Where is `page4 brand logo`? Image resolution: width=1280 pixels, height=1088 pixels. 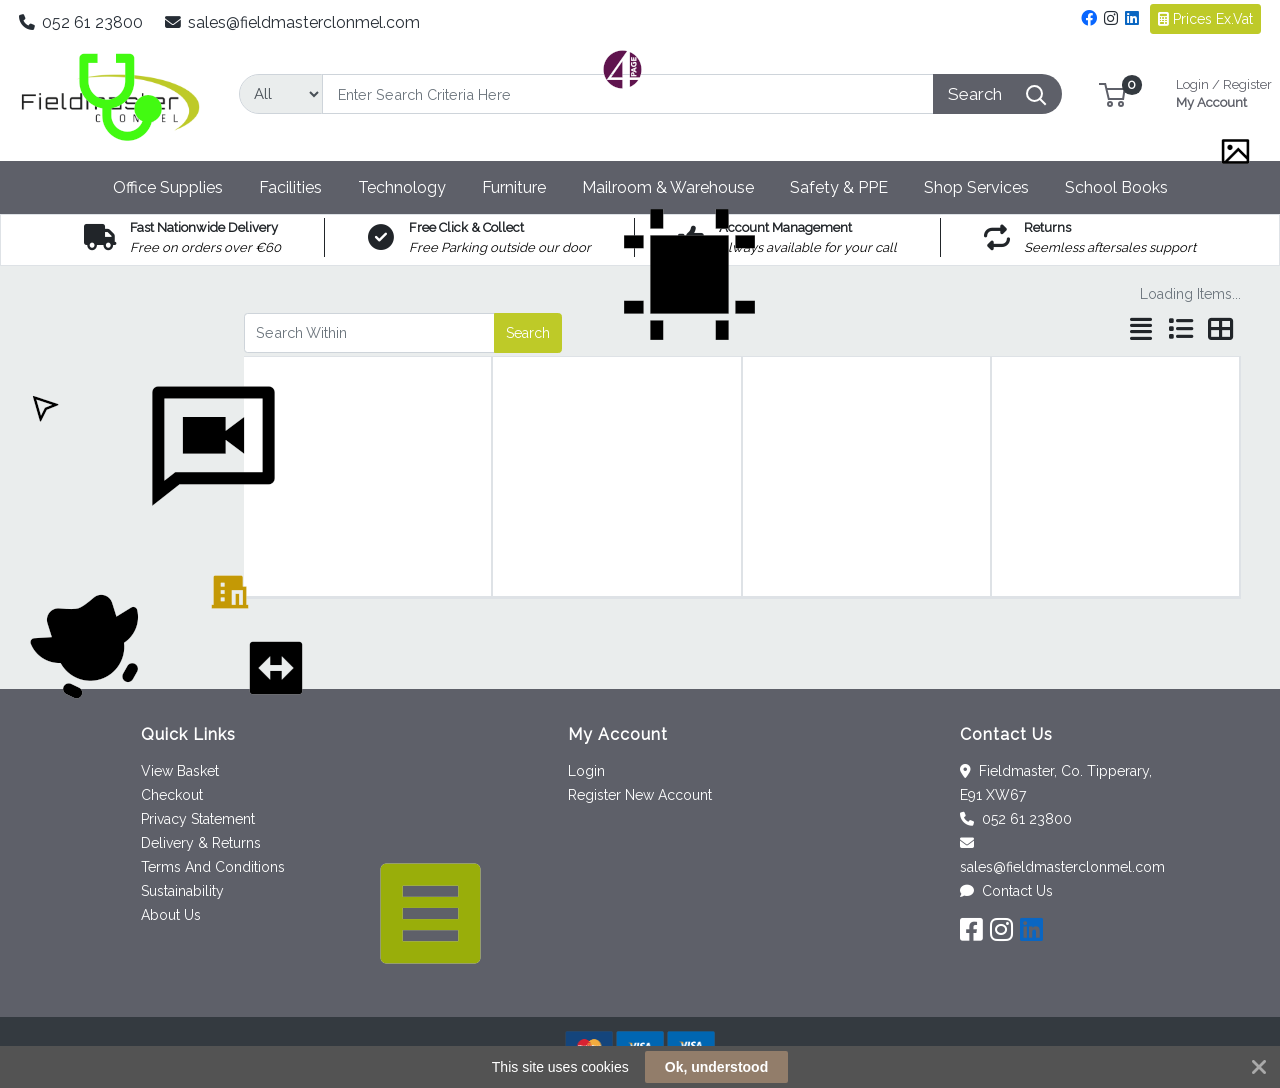 page4 brand logo is located at coordinates (622, 69).